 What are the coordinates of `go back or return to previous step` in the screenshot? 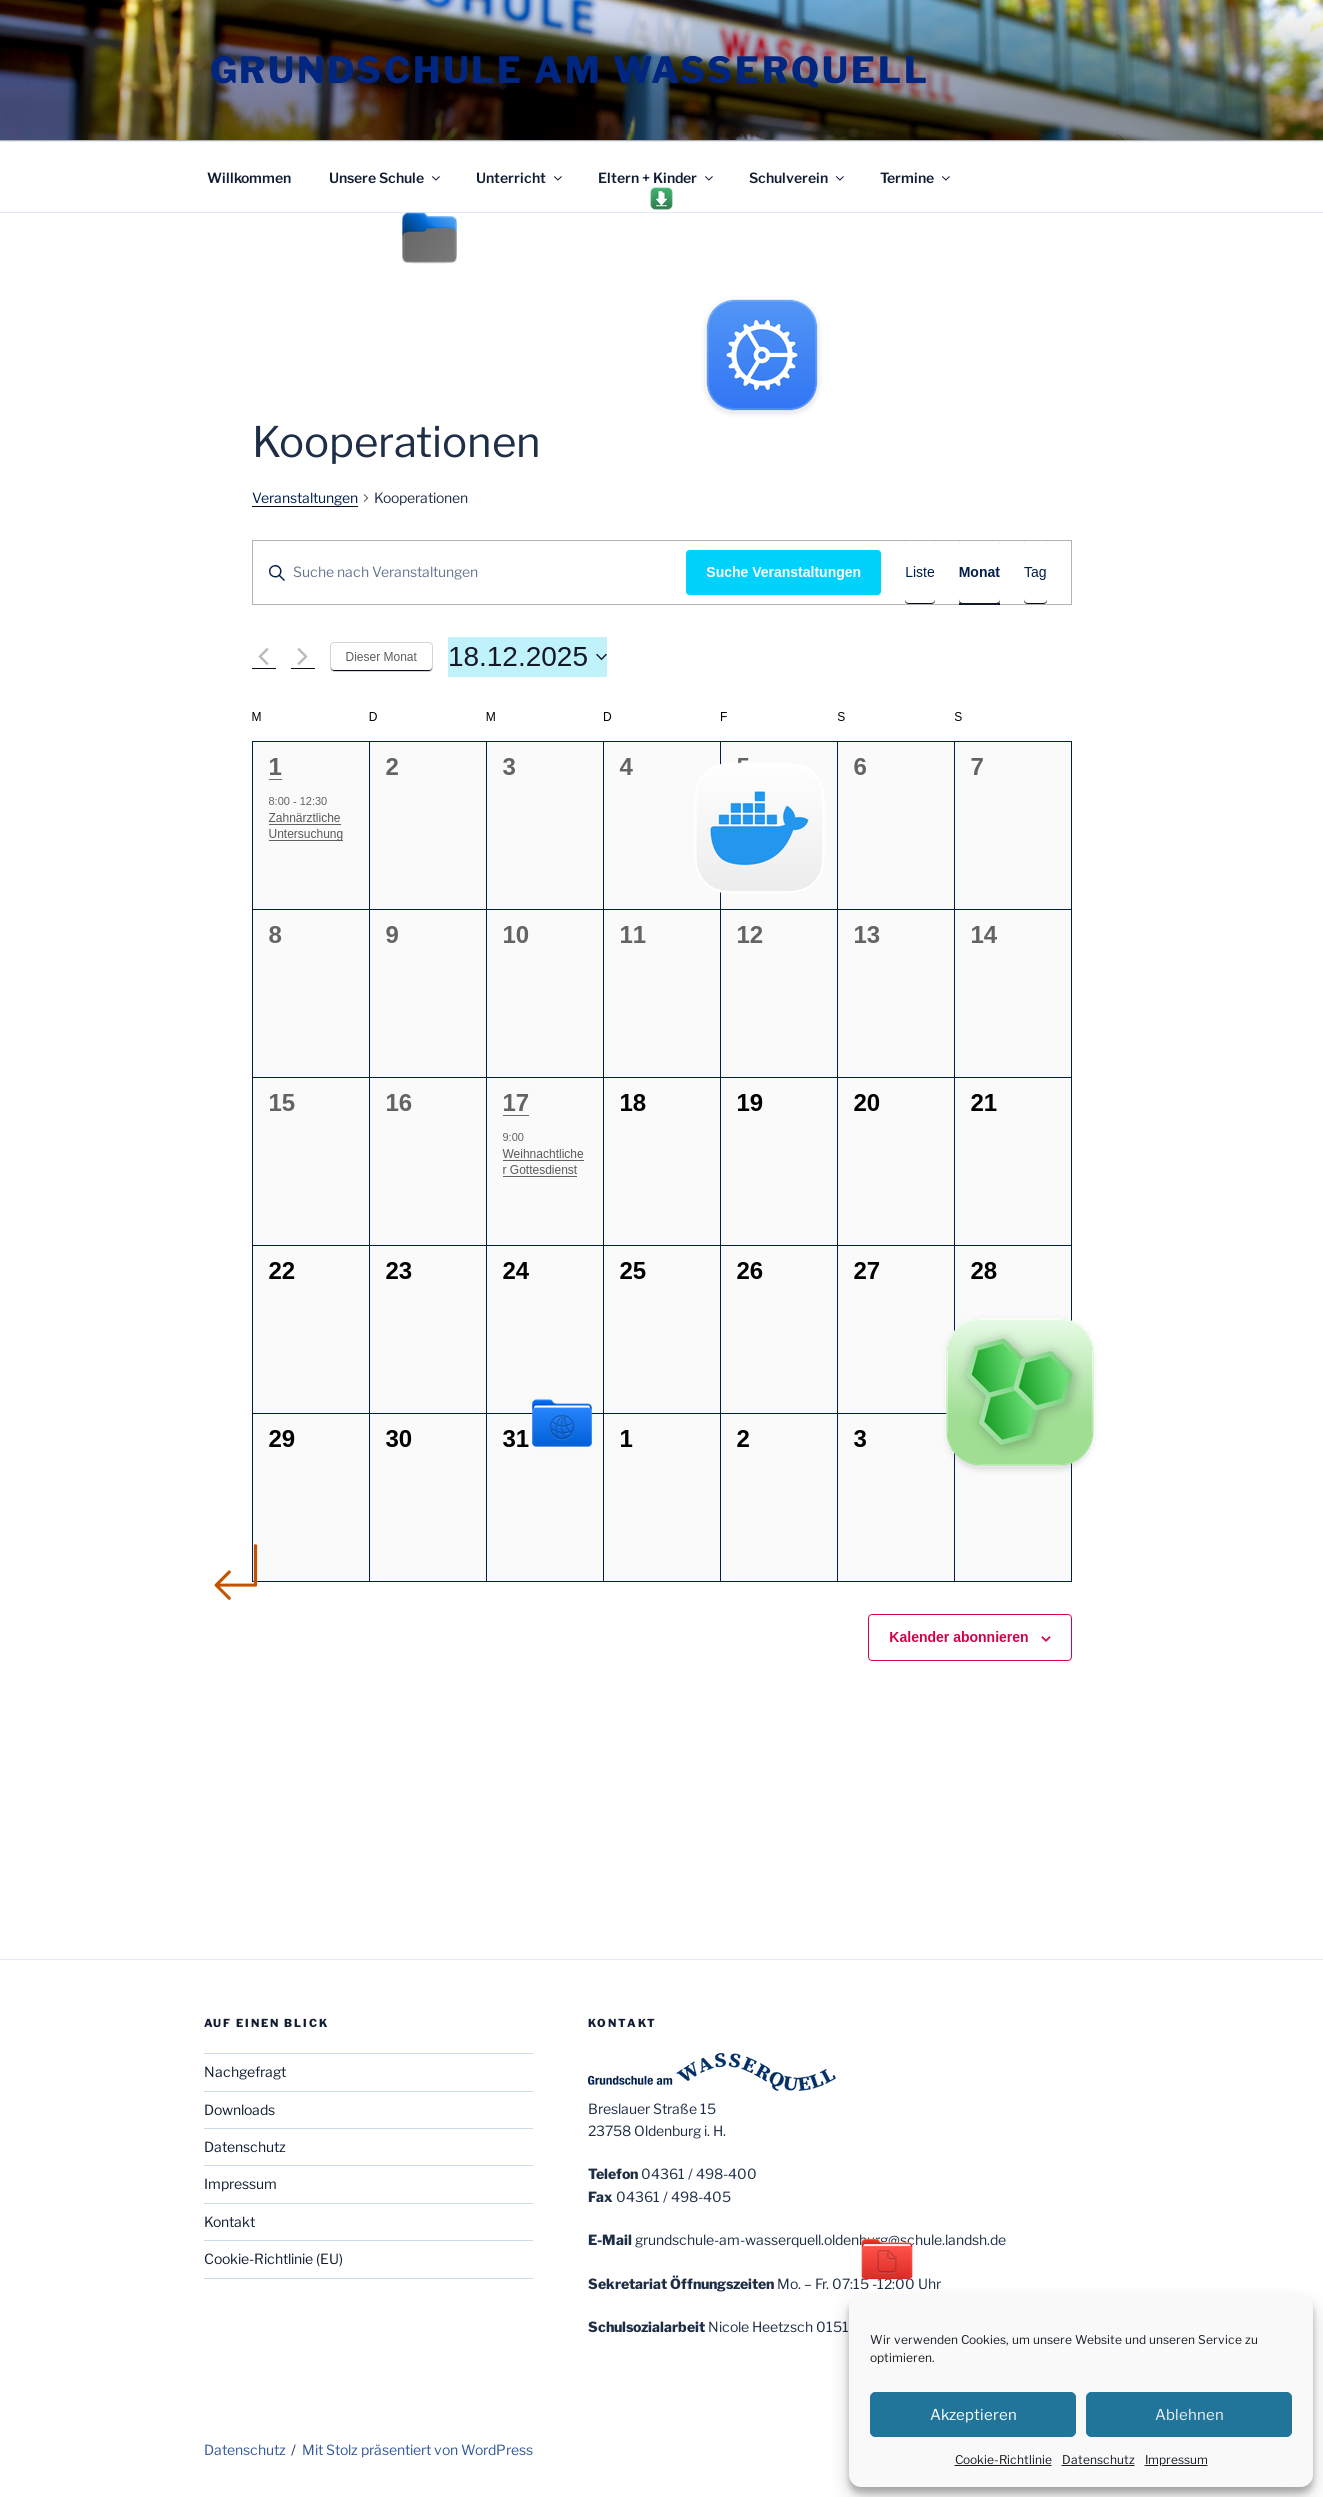 It's located at (238, 1572).